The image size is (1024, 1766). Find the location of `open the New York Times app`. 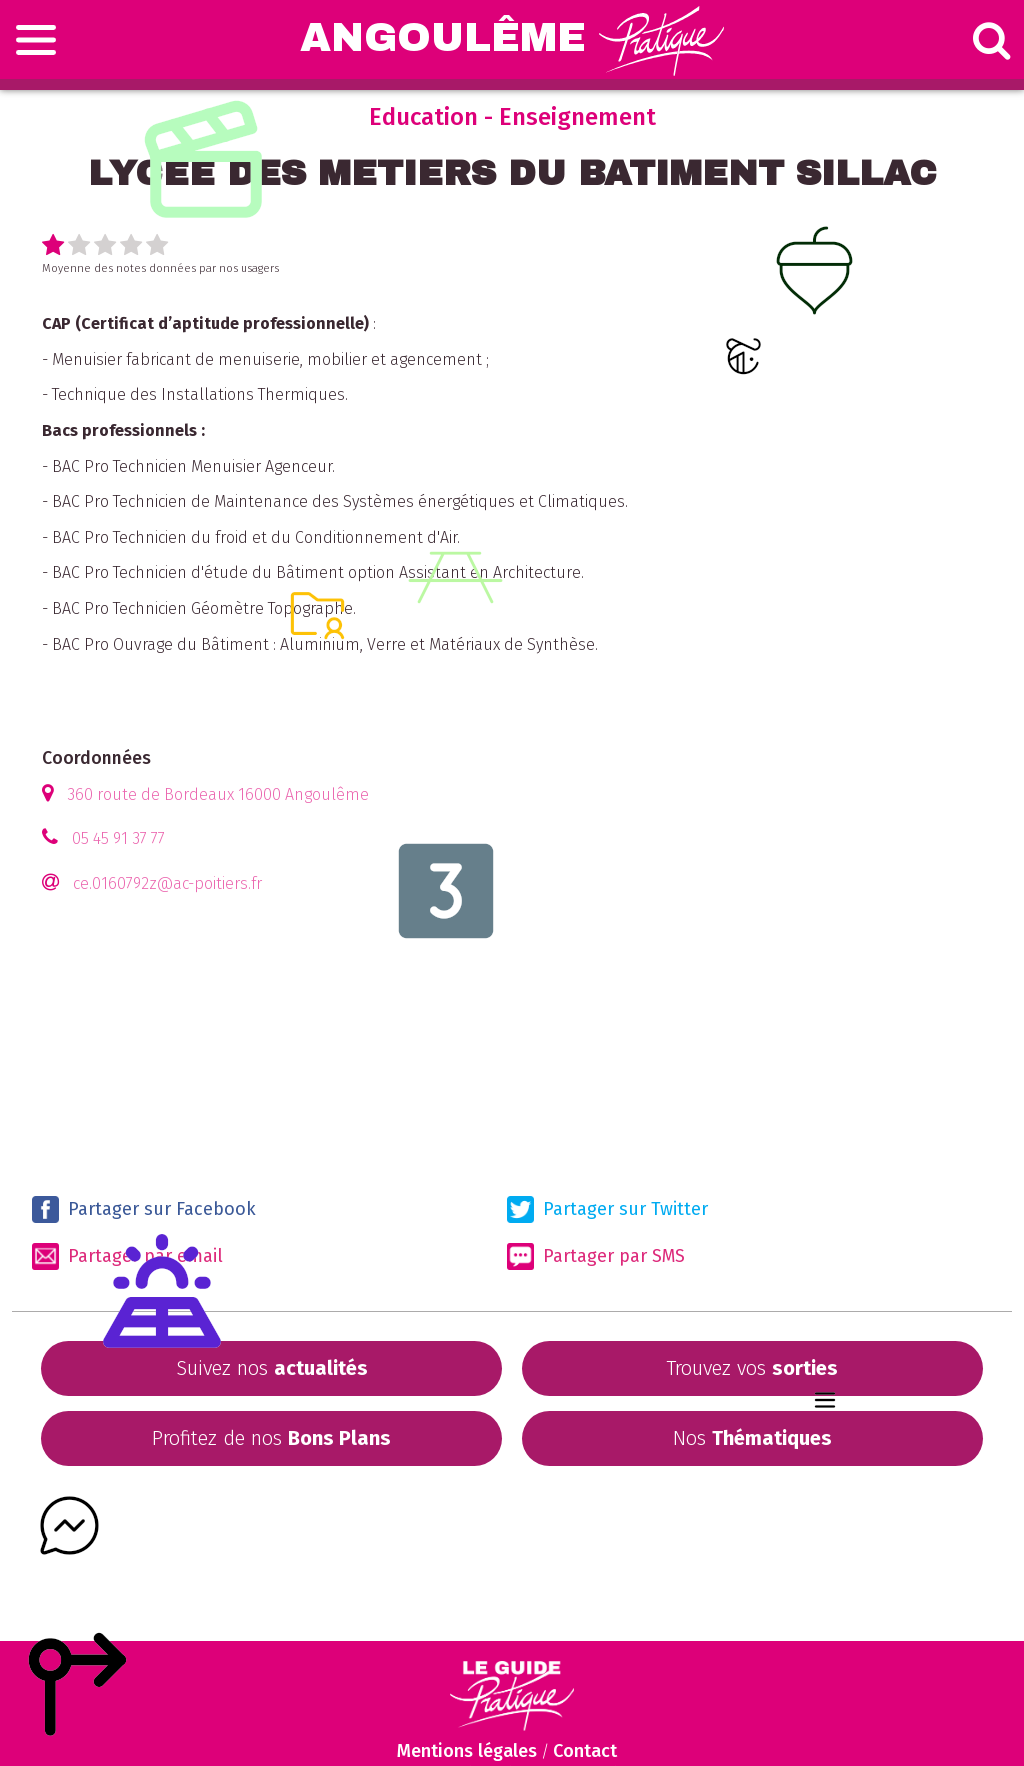

open the New York Times app is located at coordinates (743, 355).